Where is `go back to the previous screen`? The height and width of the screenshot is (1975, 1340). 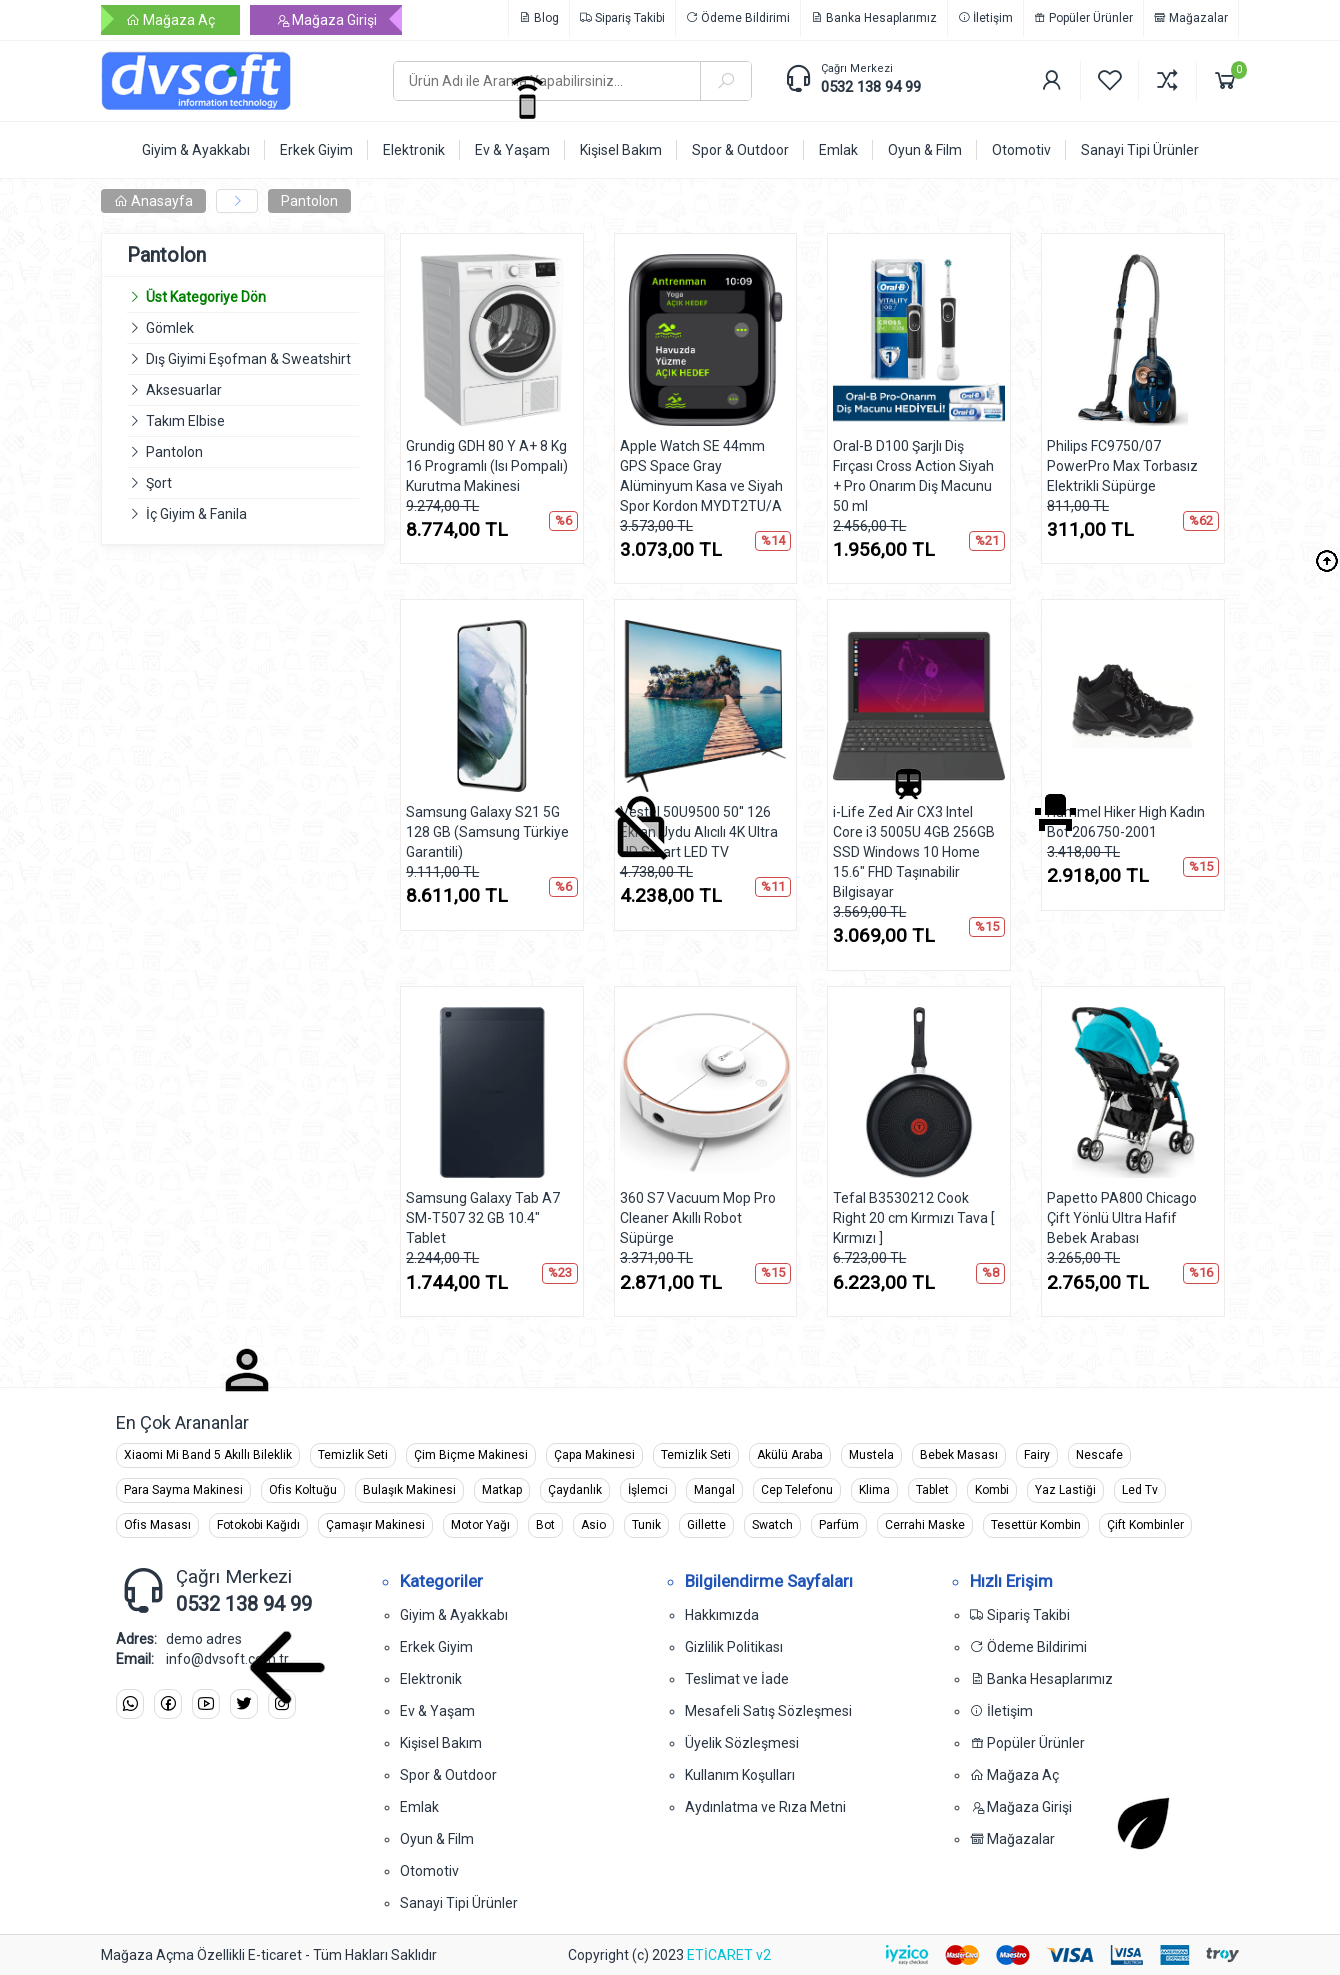
go back to the previous screen is located at coordinates (286, 1667).